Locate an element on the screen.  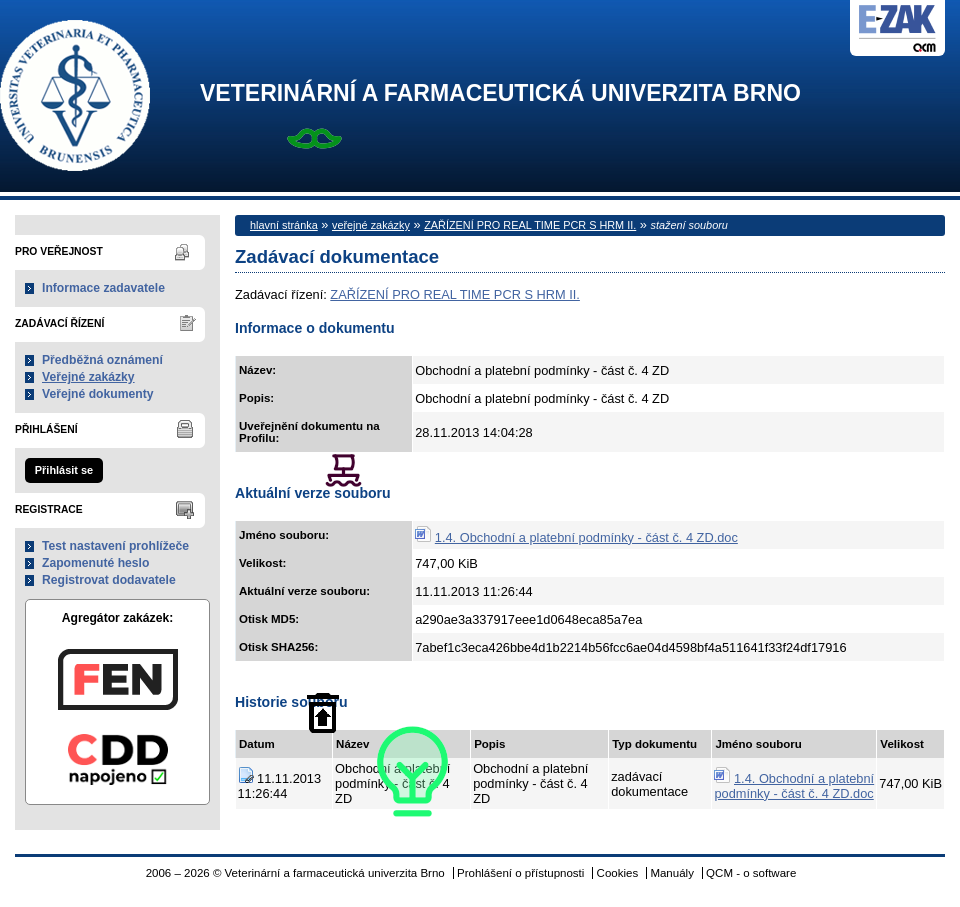
access sailing or boating features is located at coordinates (343, 470).